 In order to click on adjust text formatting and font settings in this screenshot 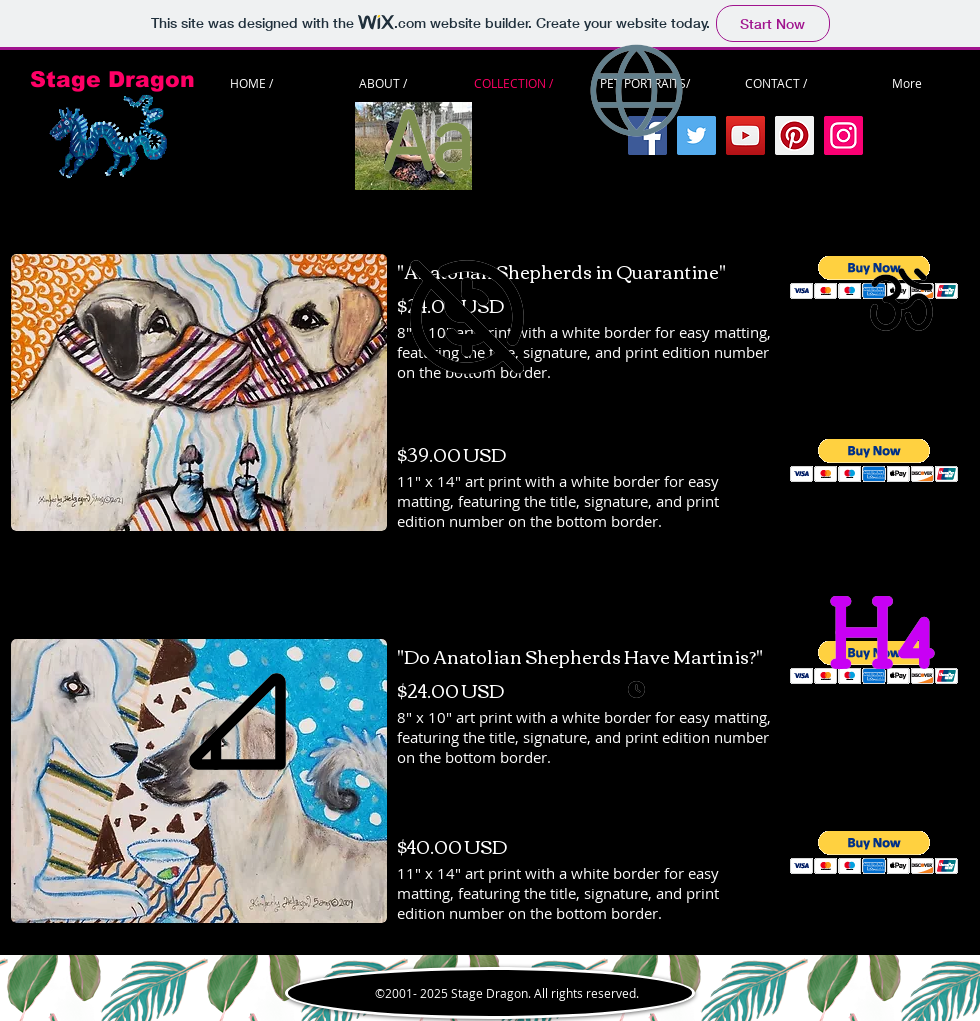, I will do `click(427, 144)`.